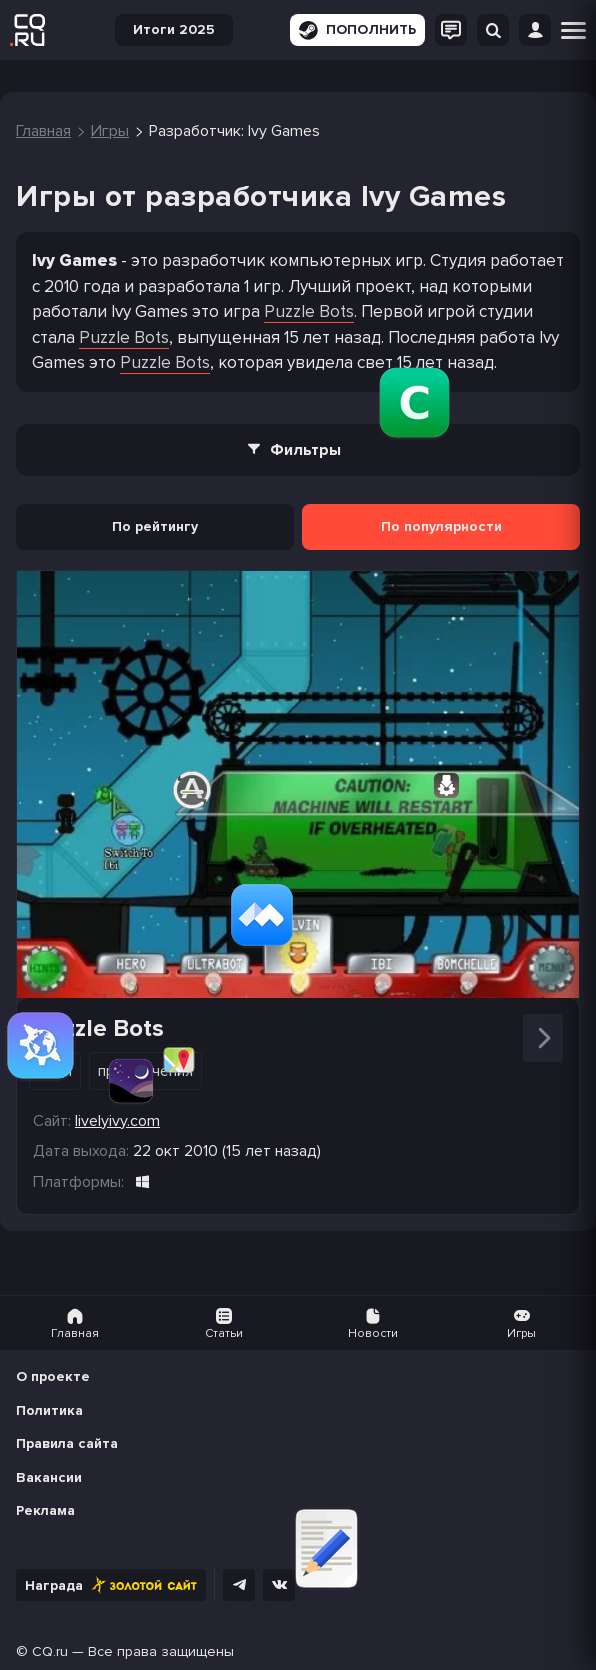 This screenshot has height=1670, width=596. What do you see at coordinates (446, 785) in the screenshot?
I see `open gear lever app for managing appimages` at bounding box center [446, 785].